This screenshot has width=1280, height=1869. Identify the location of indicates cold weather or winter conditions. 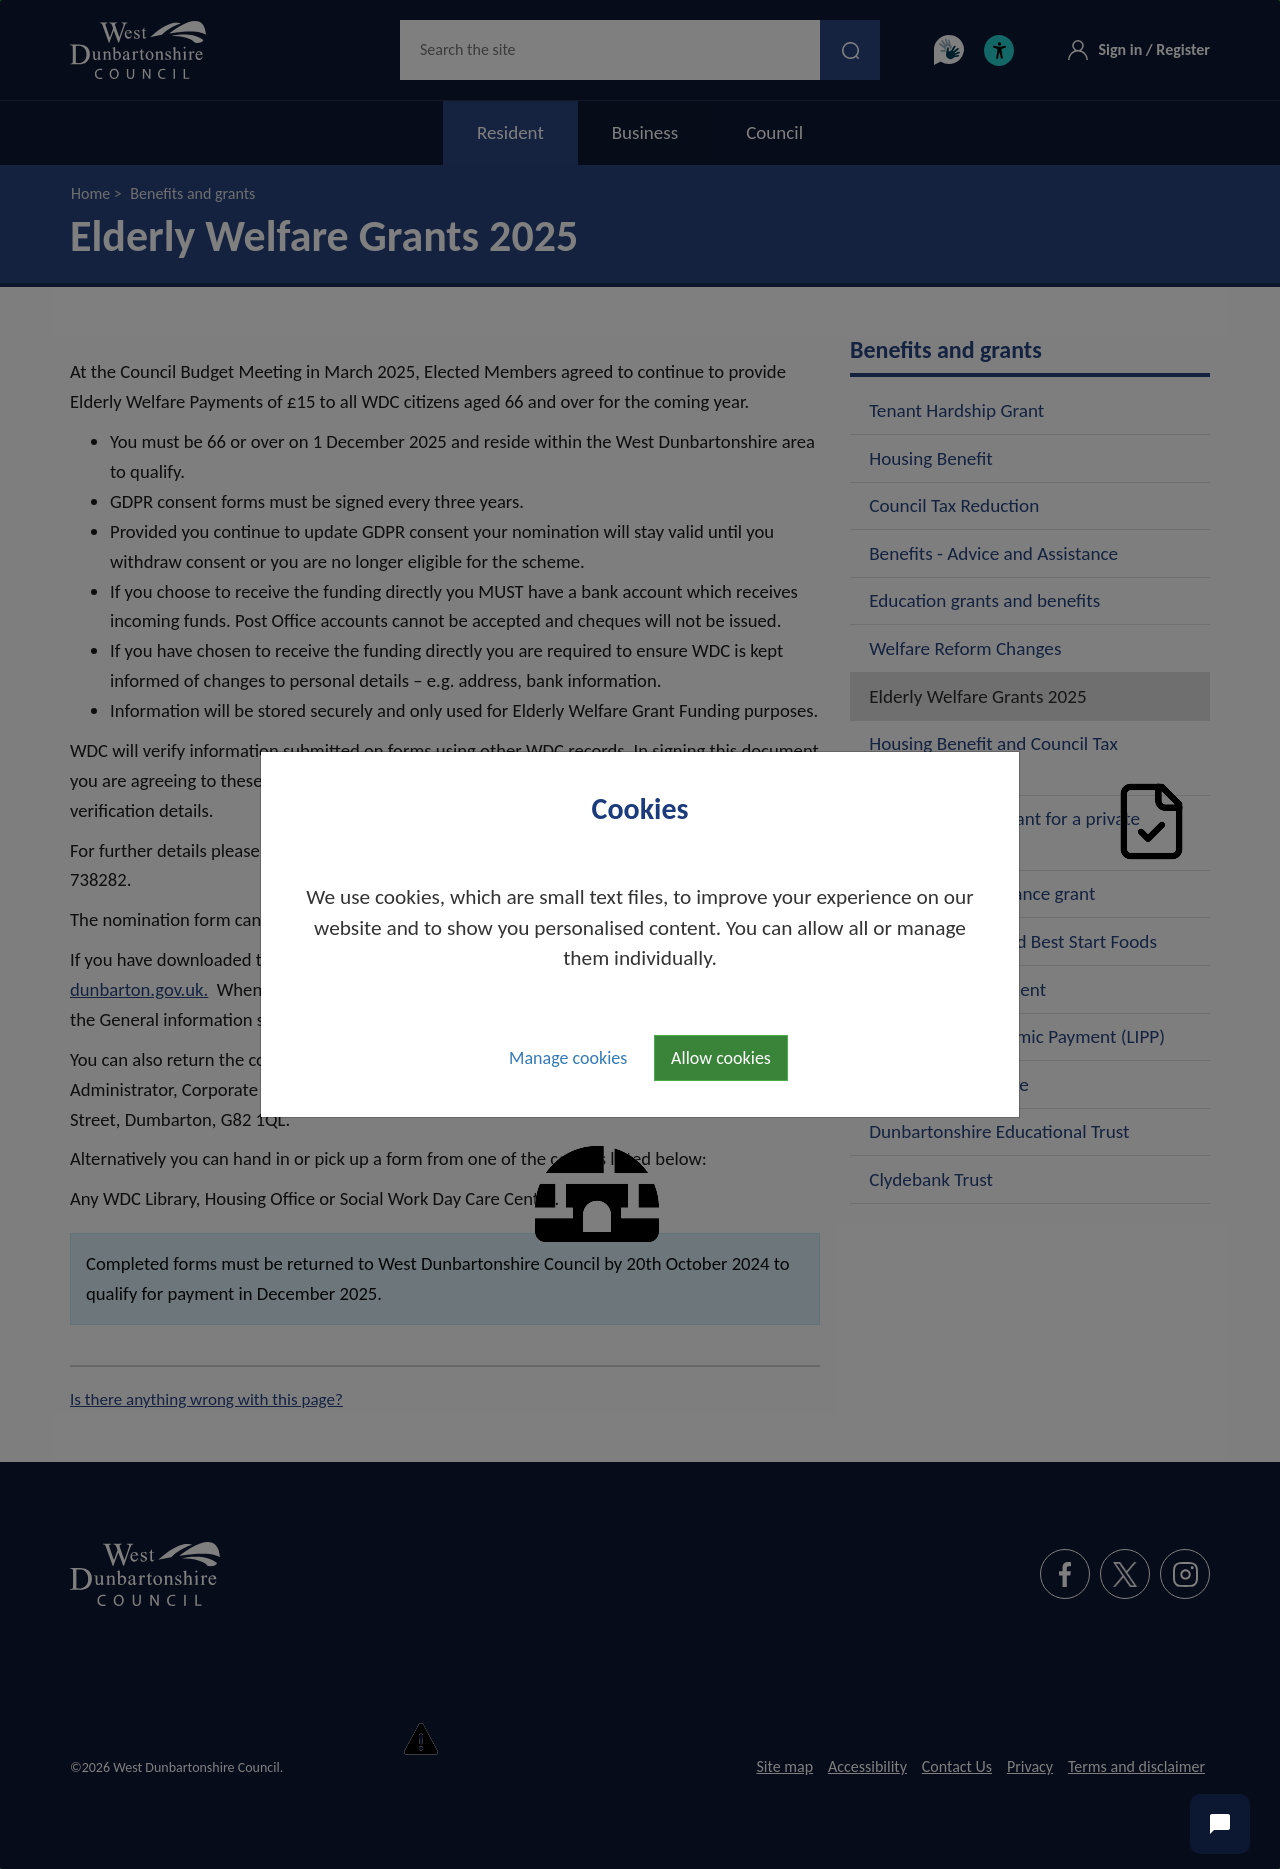
(597, 1194).